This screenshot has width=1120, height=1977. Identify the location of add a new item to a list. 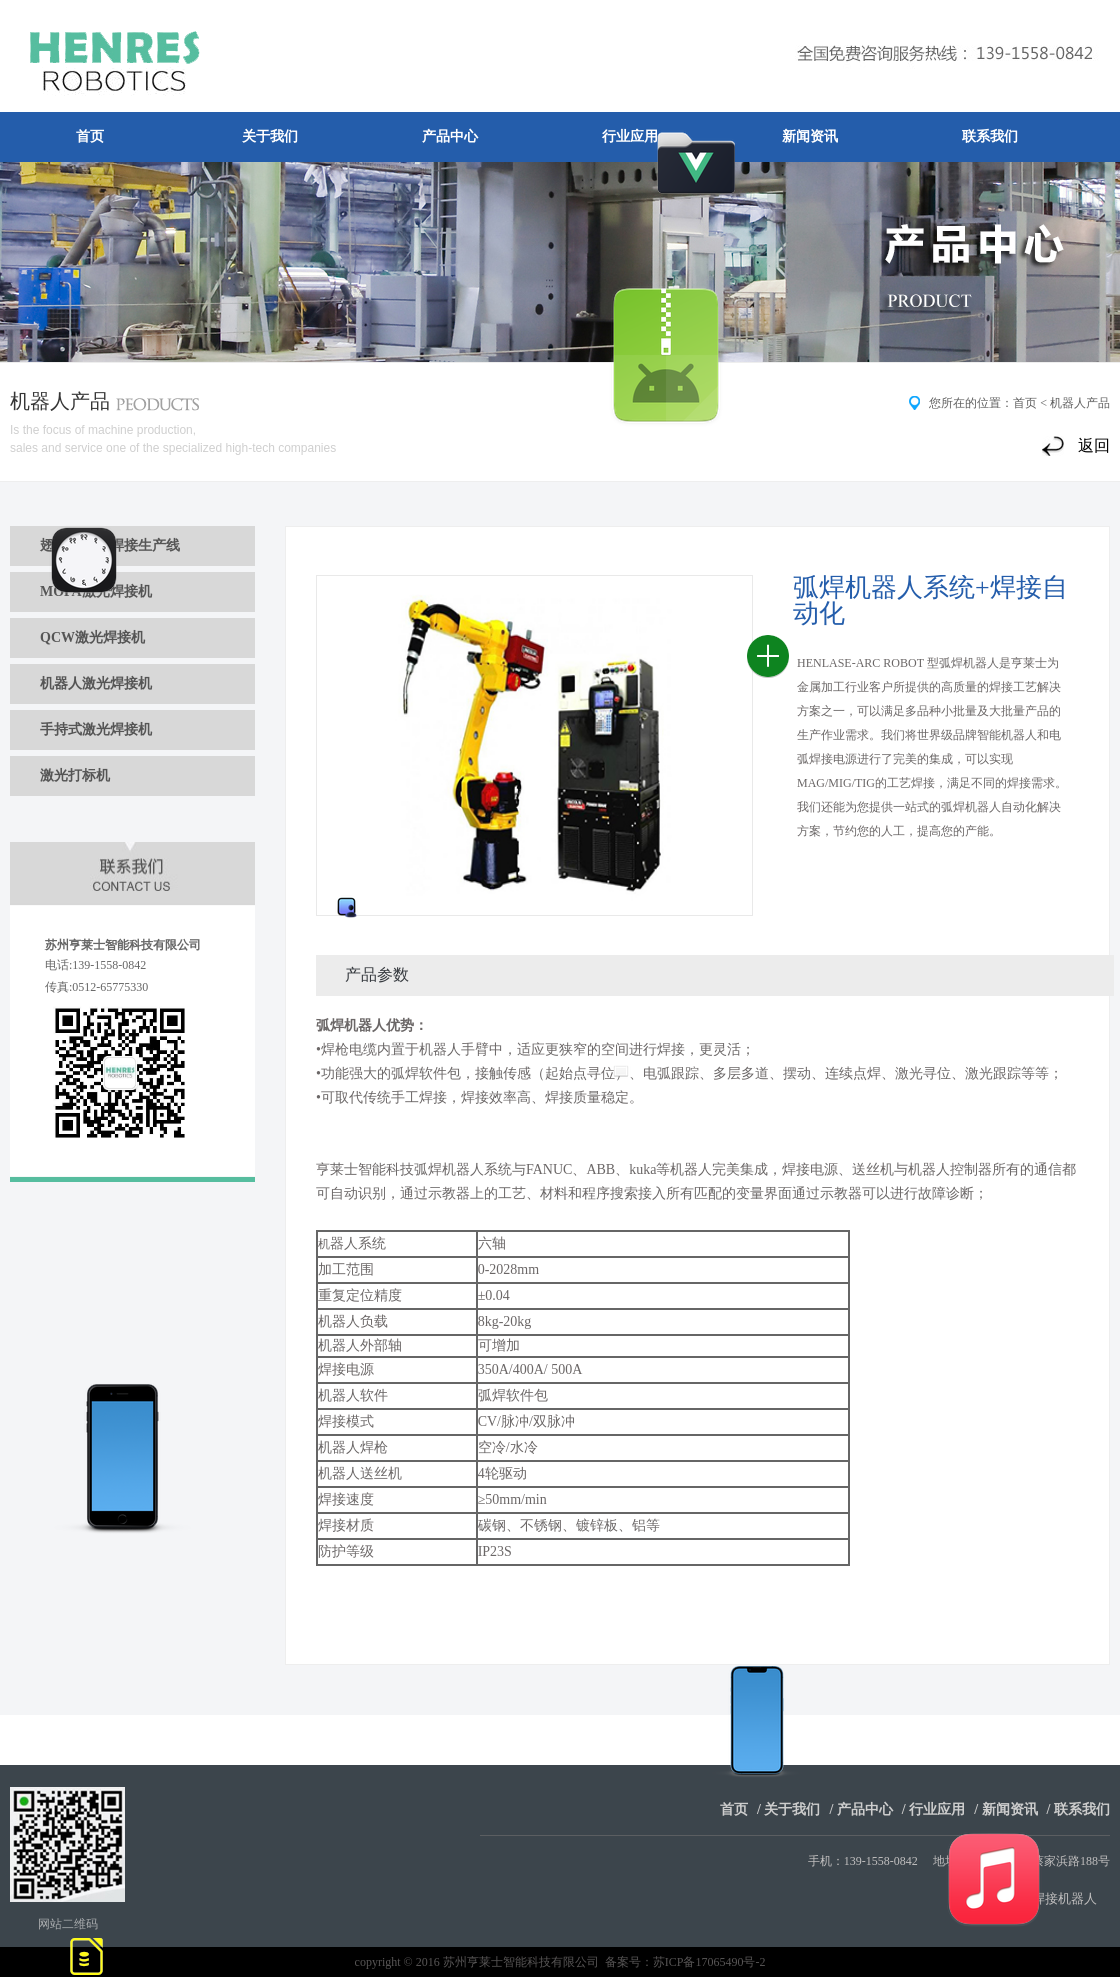
(768, 656).